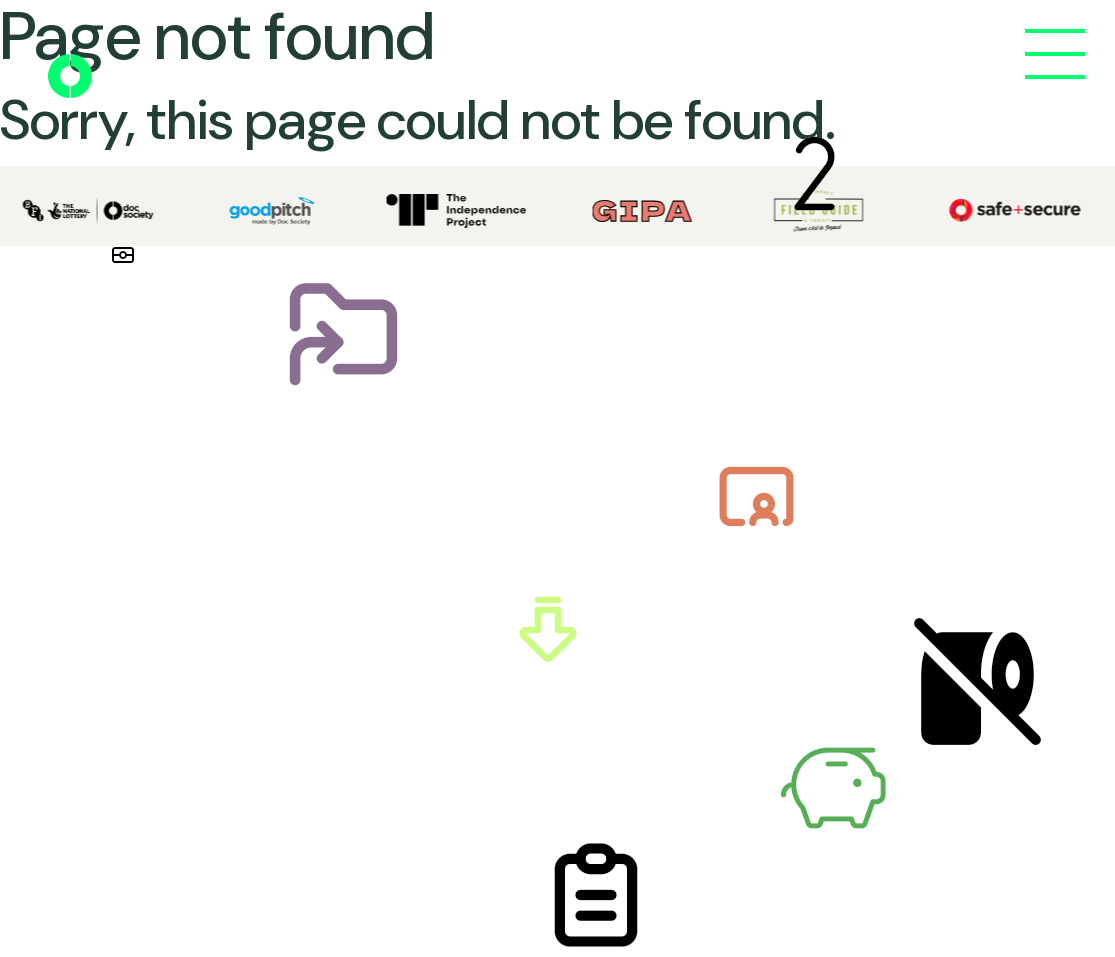 This screenshot has height=957, width=1115. What do you see at coordinates (977, 681) in the screenshot?
I see `indicates toilet paper is out of stock or unavailable` at bounding box center [977, 681].